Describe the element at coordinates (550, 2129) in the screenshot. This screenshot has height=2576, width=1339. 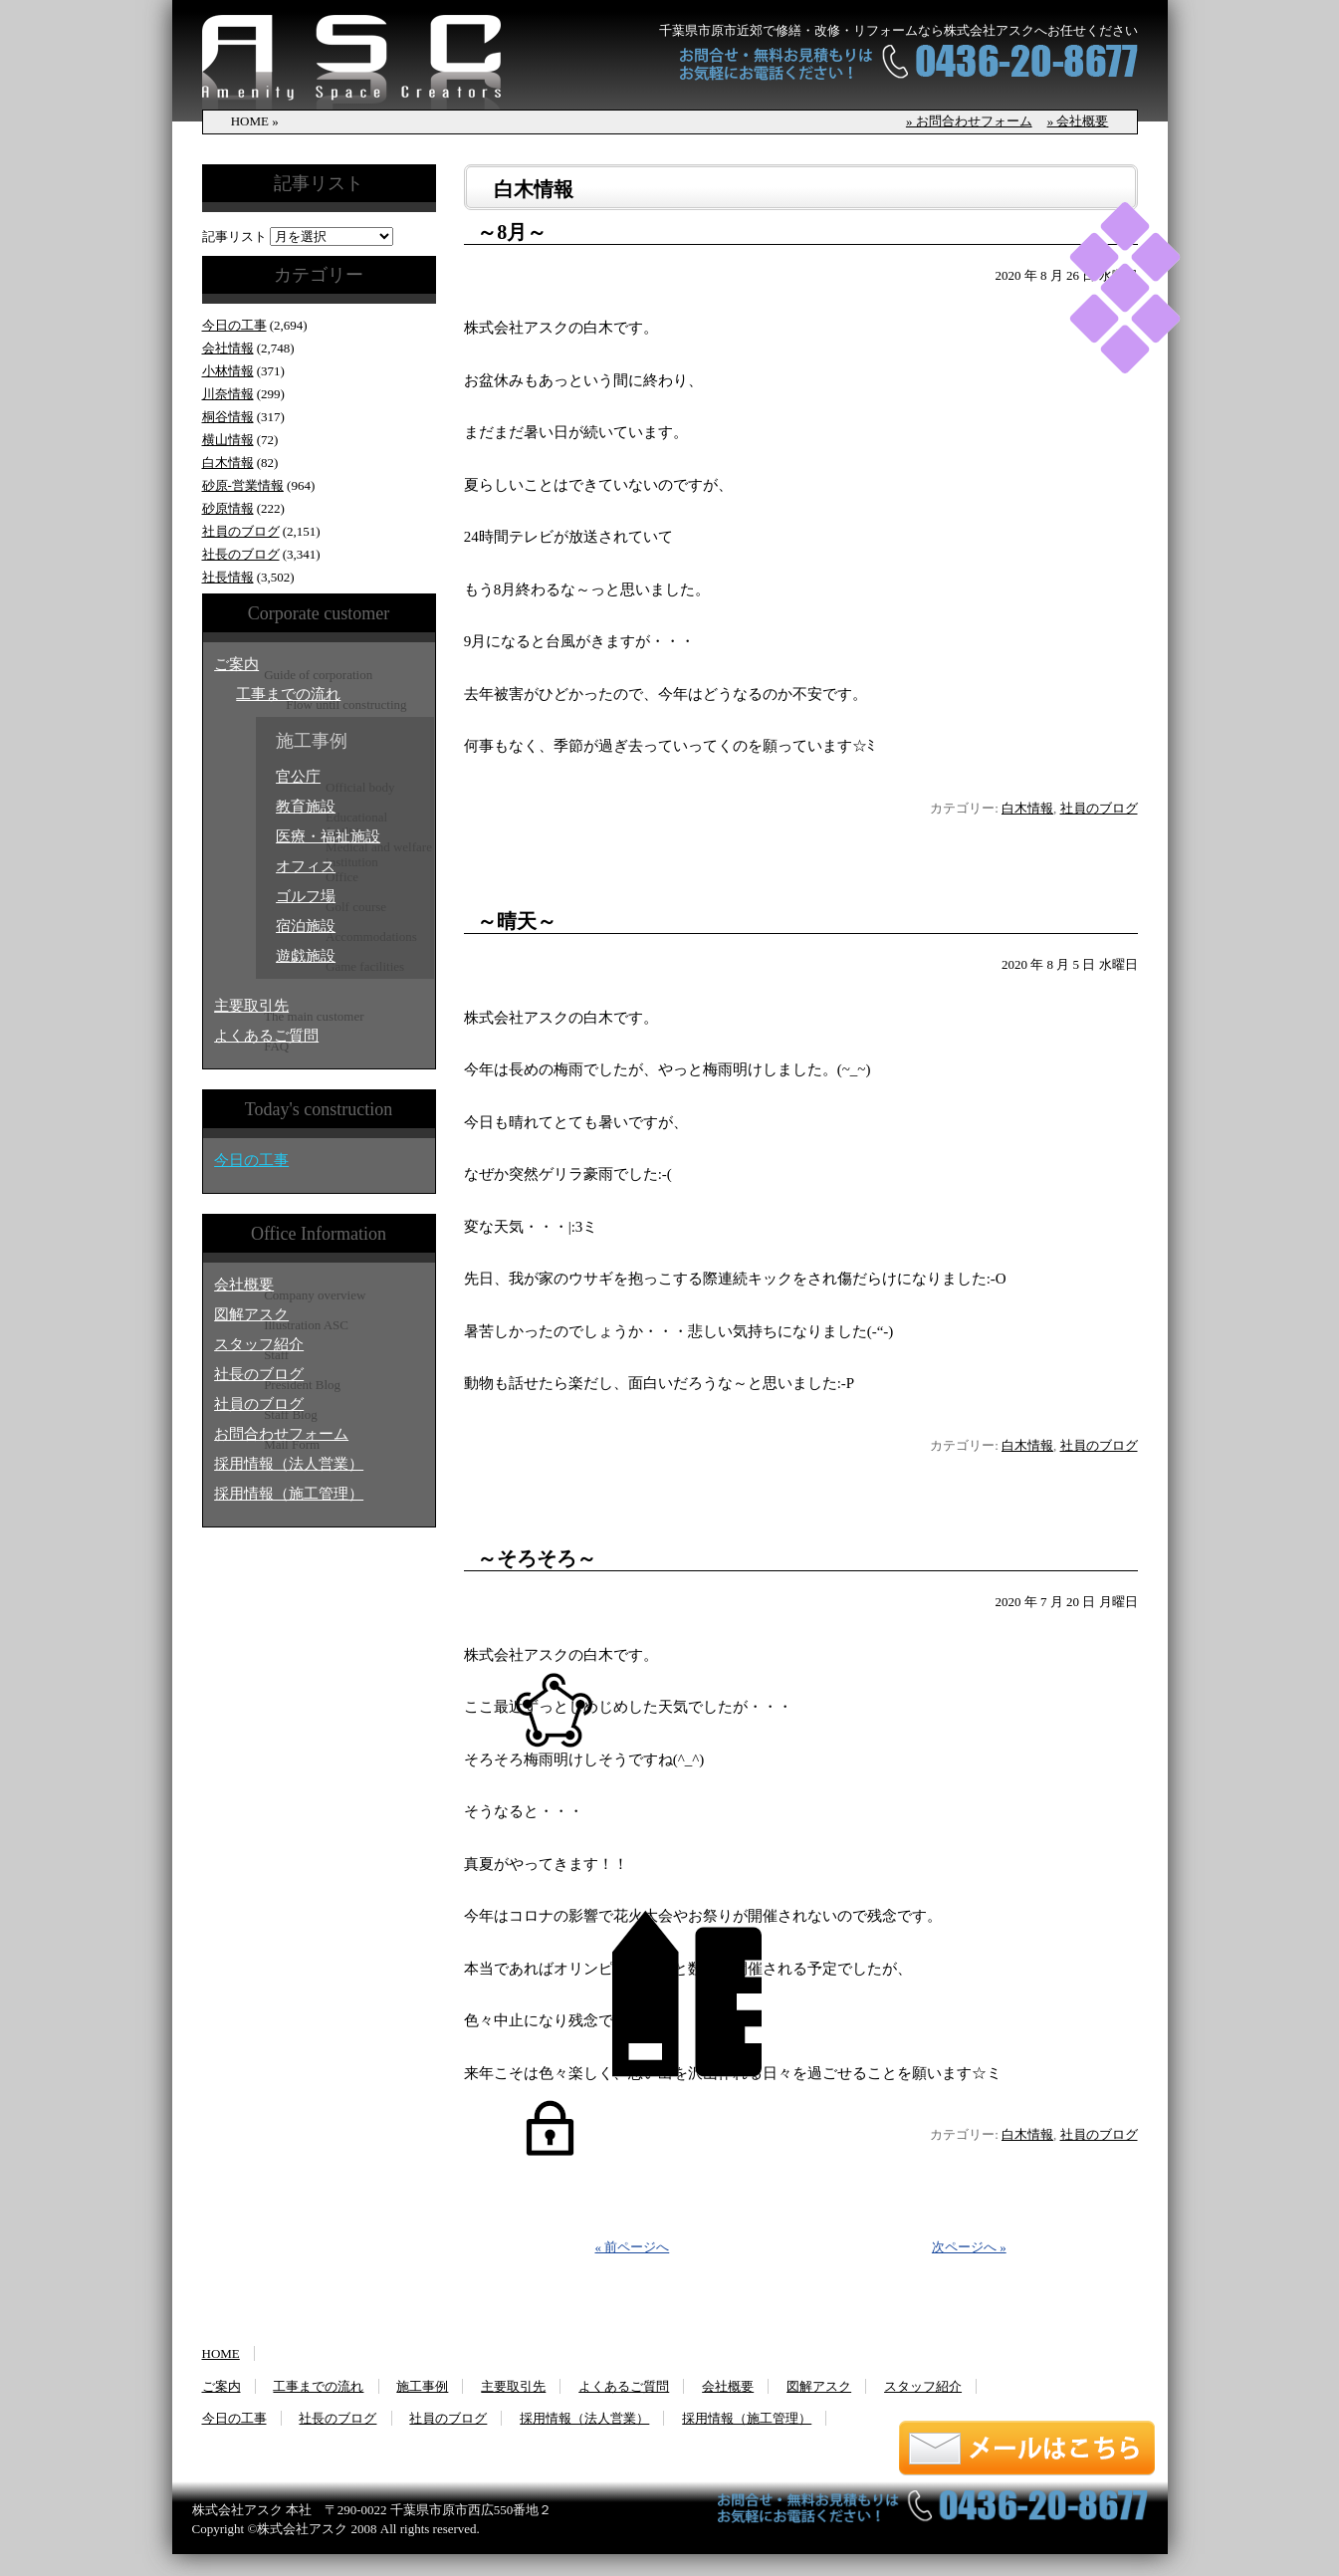
I see `lock or secure this item` at that location.